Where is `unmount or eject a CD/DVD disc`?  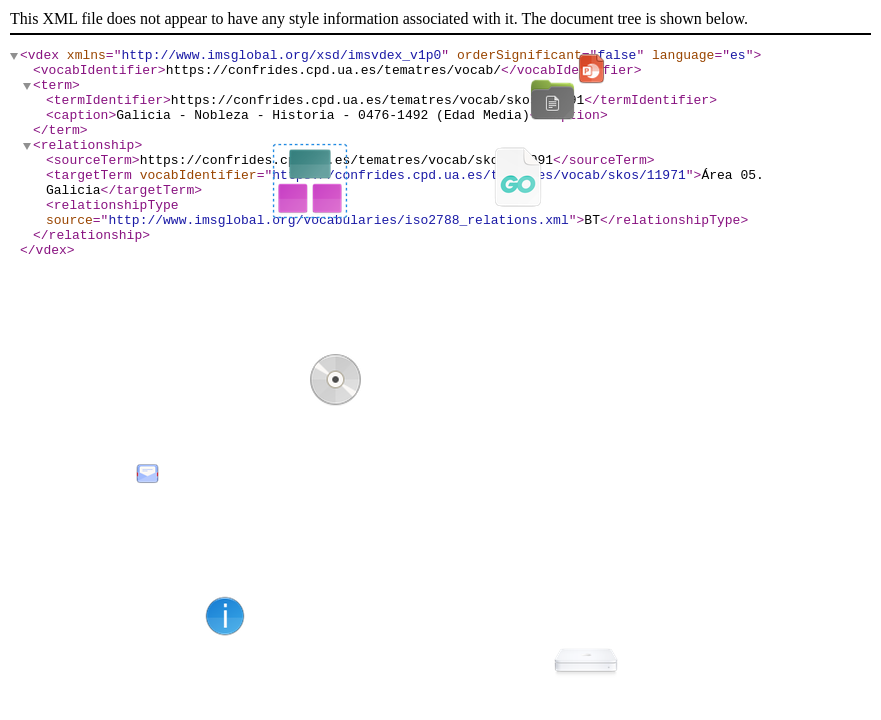 unmount or eject a CD/DVD disc is located at coordinates (335, 379).